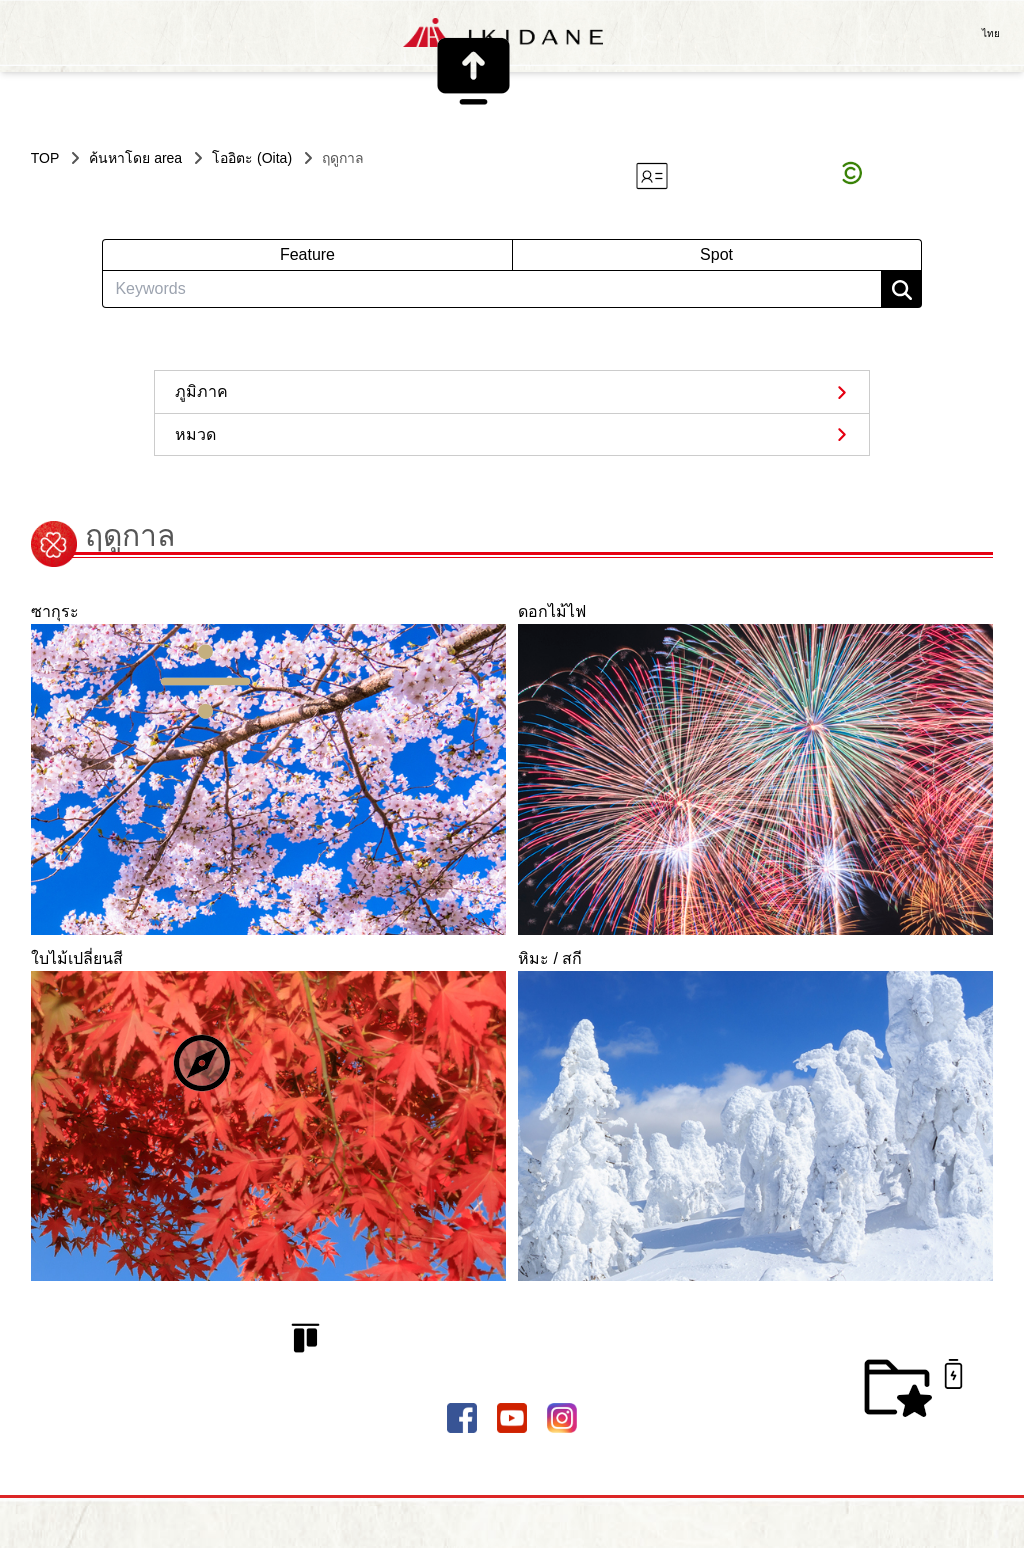  What do you see at coordinates (202, 1063) in the screenshot?
I see `explore nearby places or content` at bounding box center [202, 1063].